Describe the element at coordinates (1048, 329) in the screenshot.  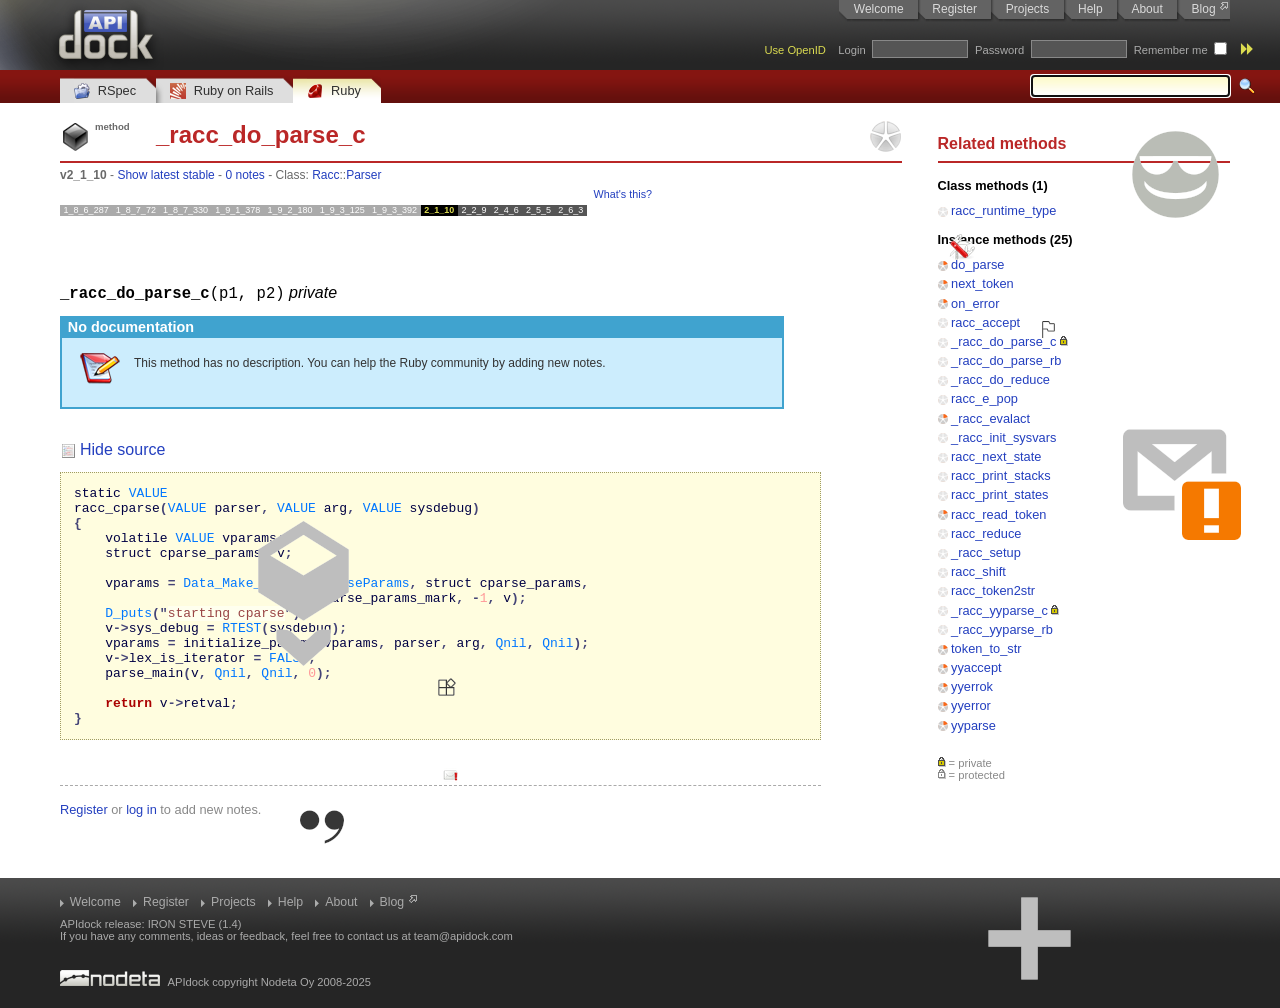
I see `access region or language settings` at that location.